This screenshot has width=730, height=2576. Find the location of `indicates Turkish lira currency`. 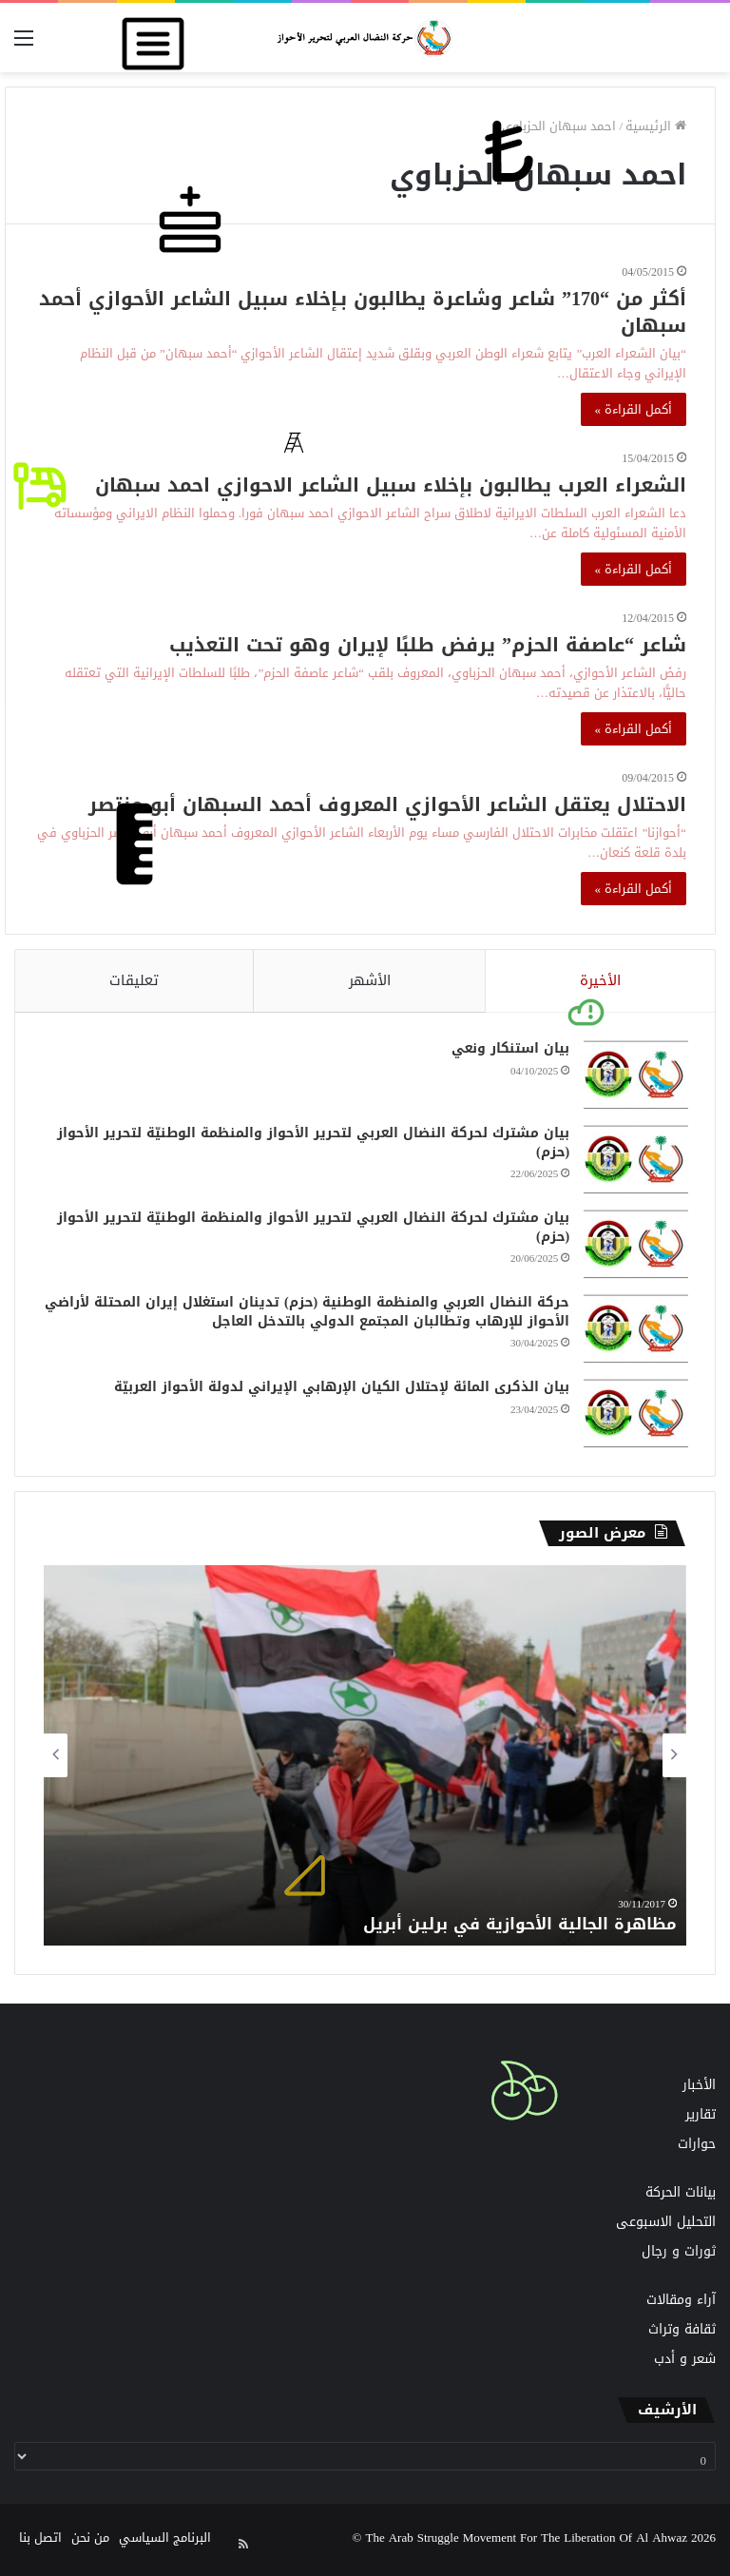

indicates Turkish lira currency is located at coordinates (506, 151).